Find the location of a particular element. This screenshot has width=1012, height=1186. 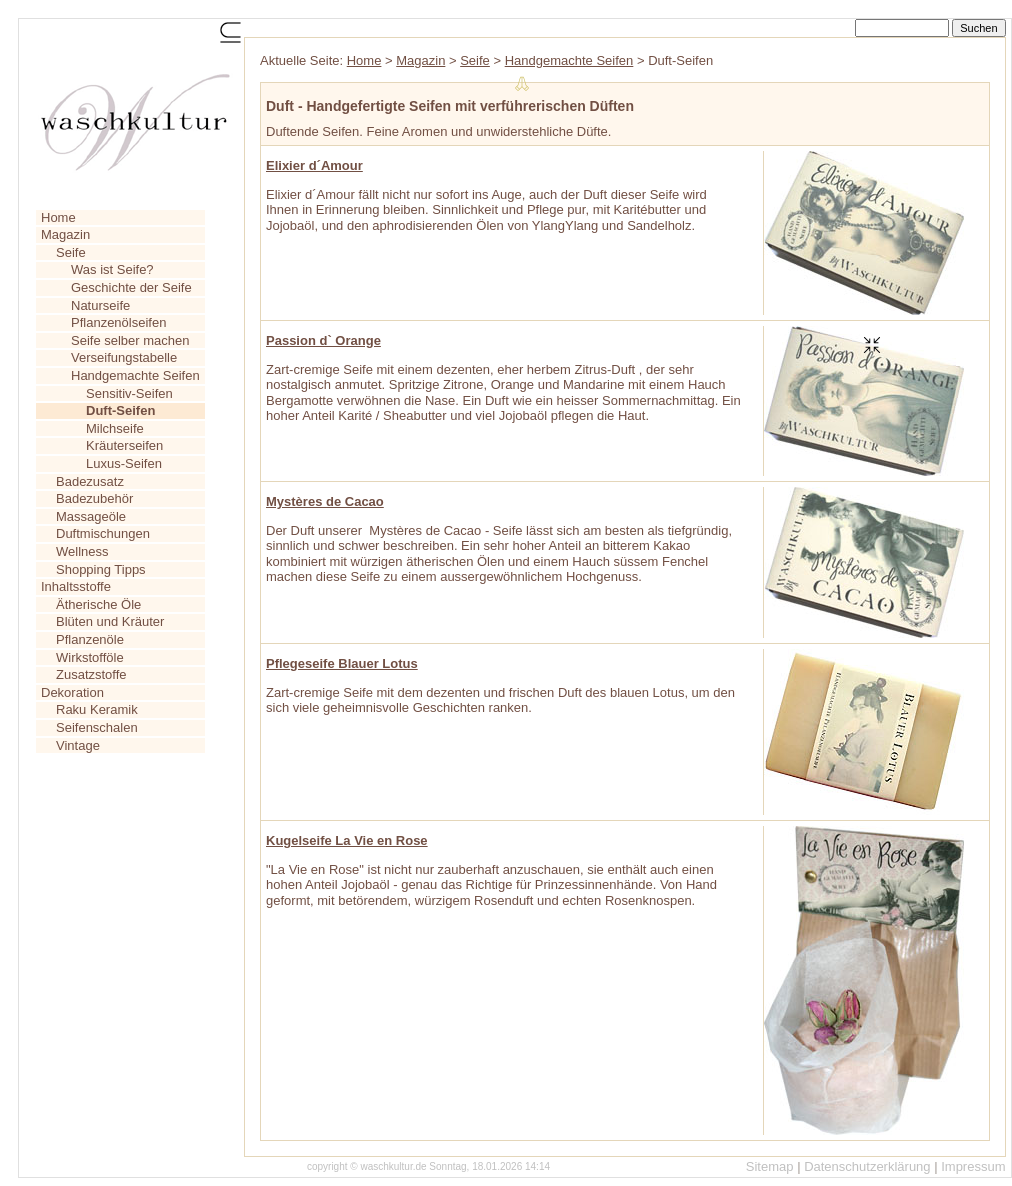

express gratitude or thanks is located at coordinates (522, 84).